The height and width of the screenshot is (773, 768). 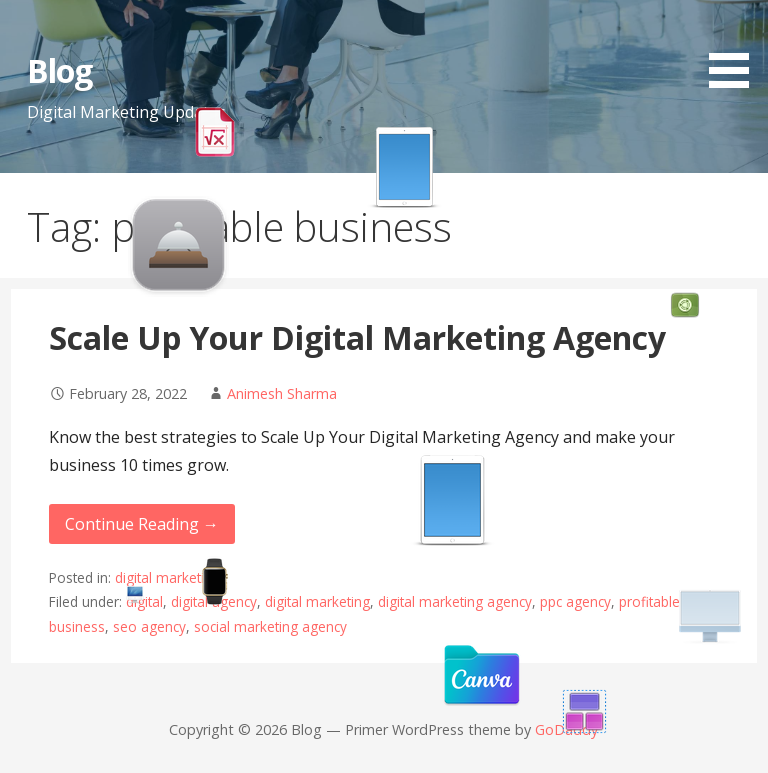 I want to click on iPad Air 2 with cellular connectivity detected, so click(x=452, y=499).